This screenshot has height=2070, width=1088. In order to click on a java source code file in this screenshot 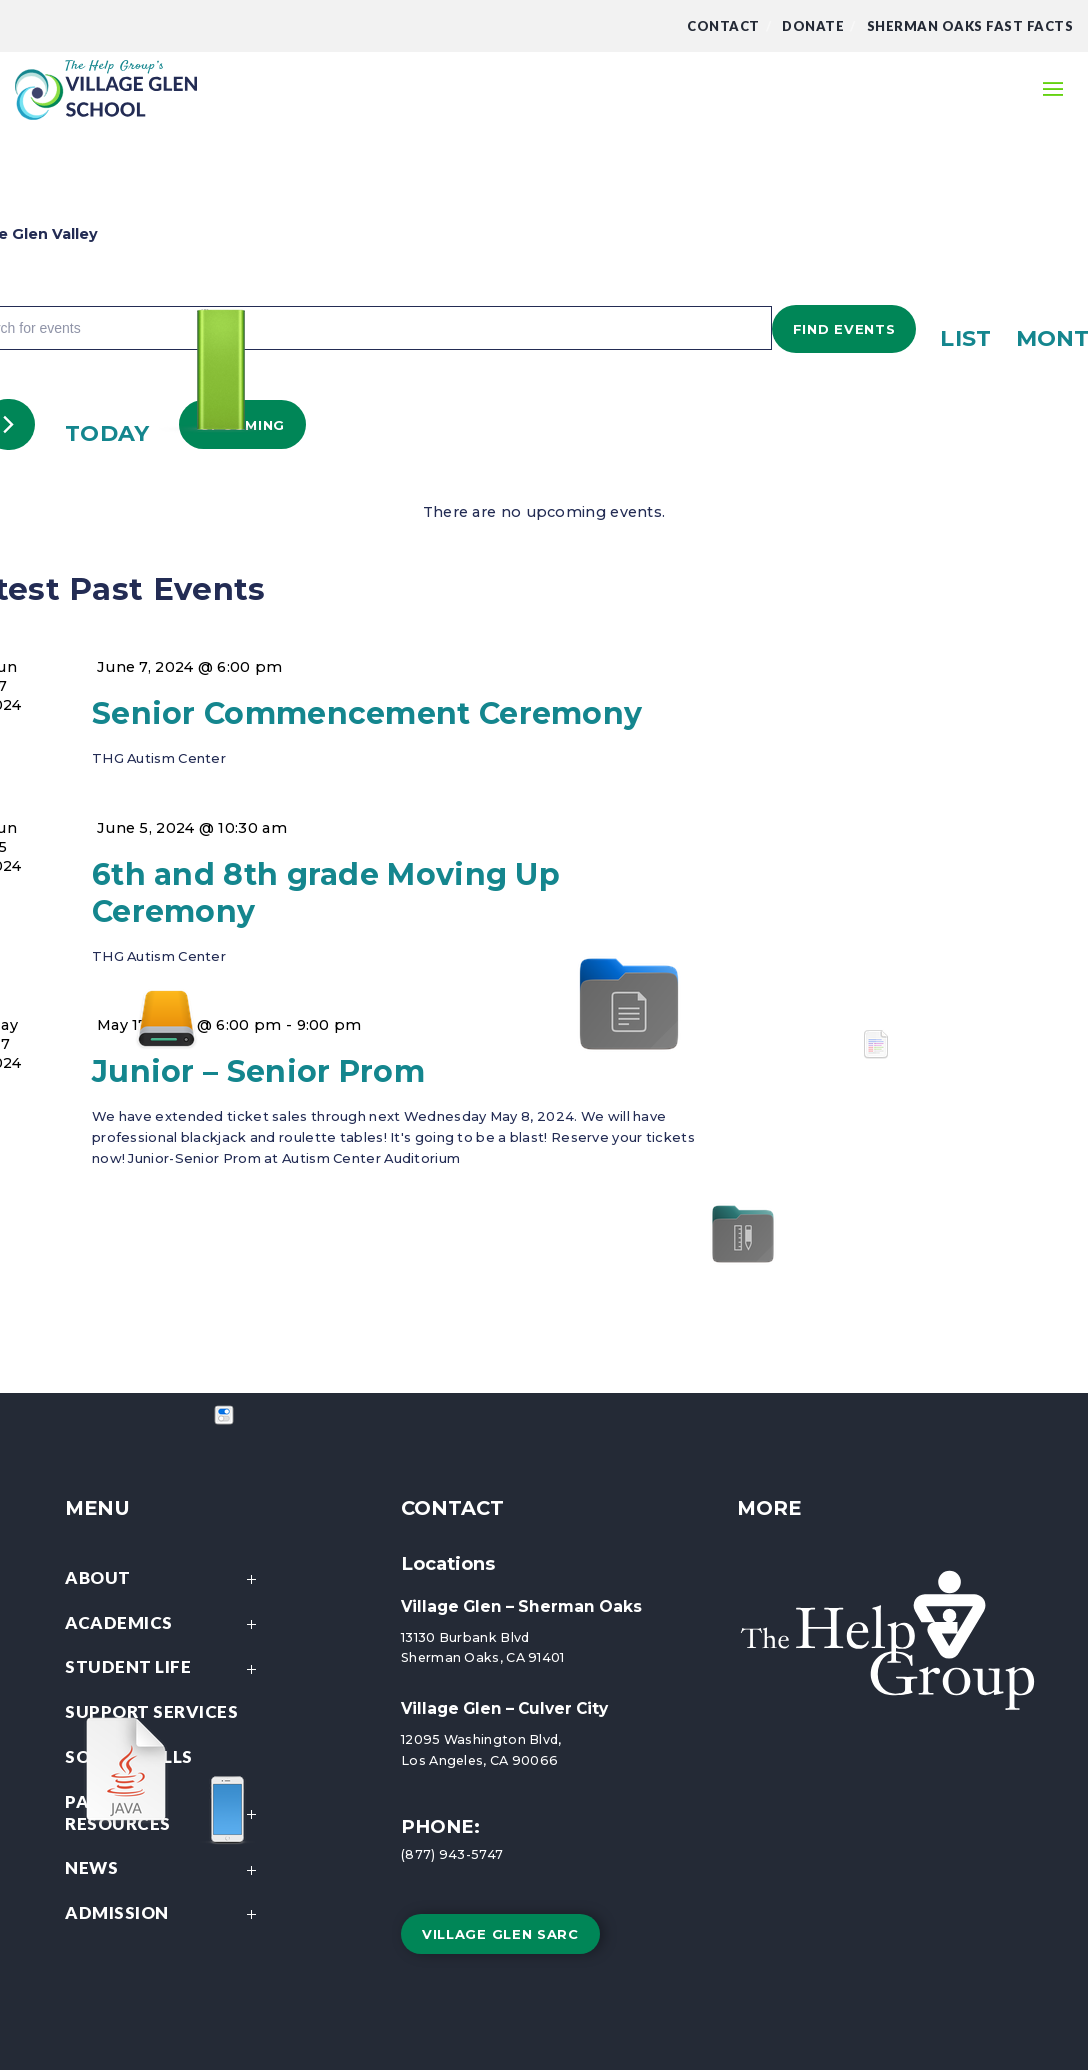, I will do `click(126, 1771)`.